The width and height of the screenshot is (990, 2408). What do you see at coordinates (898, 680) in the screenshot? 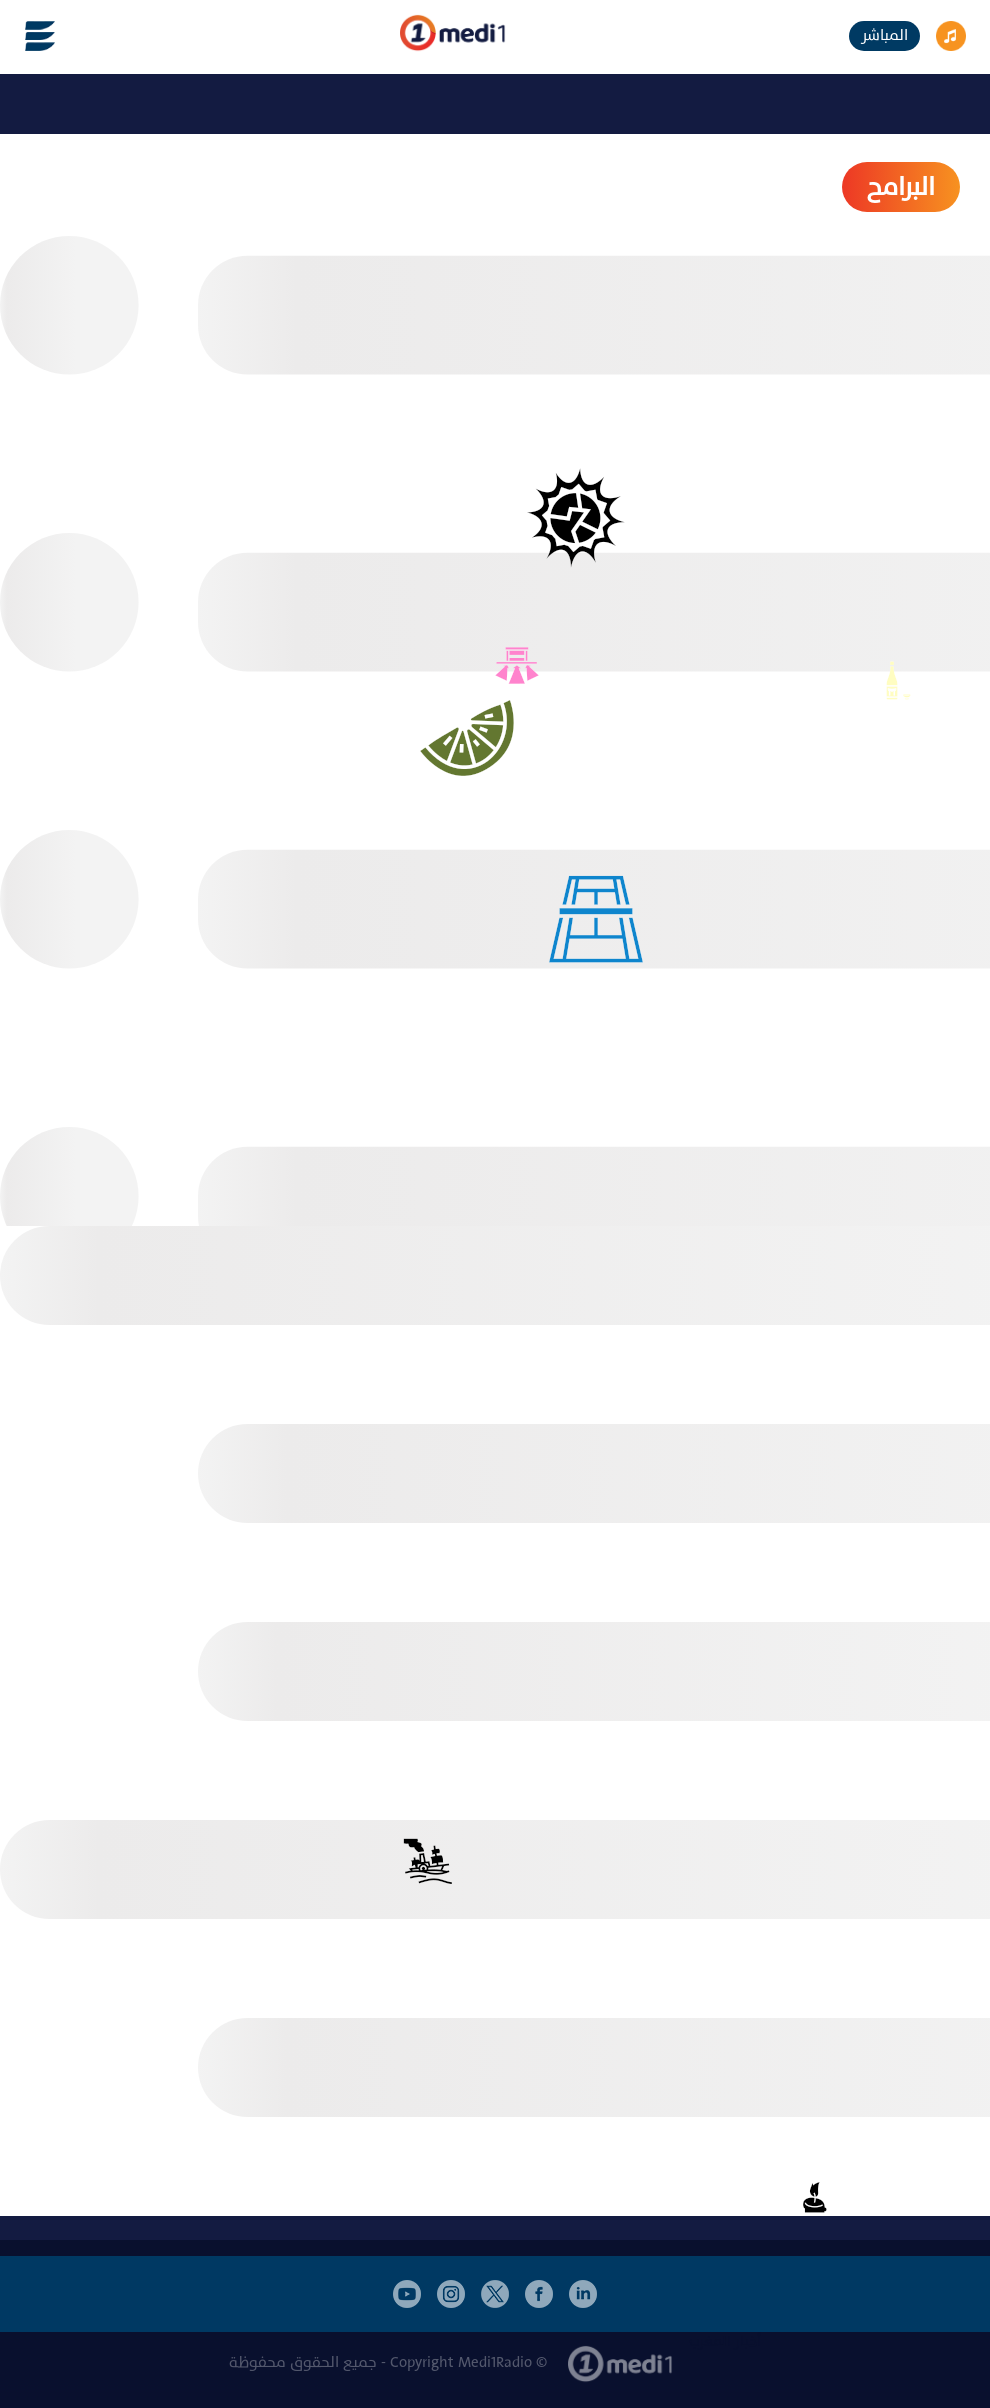
I see `select sake or Japanese beverage option` at bounding box center [898, 680].